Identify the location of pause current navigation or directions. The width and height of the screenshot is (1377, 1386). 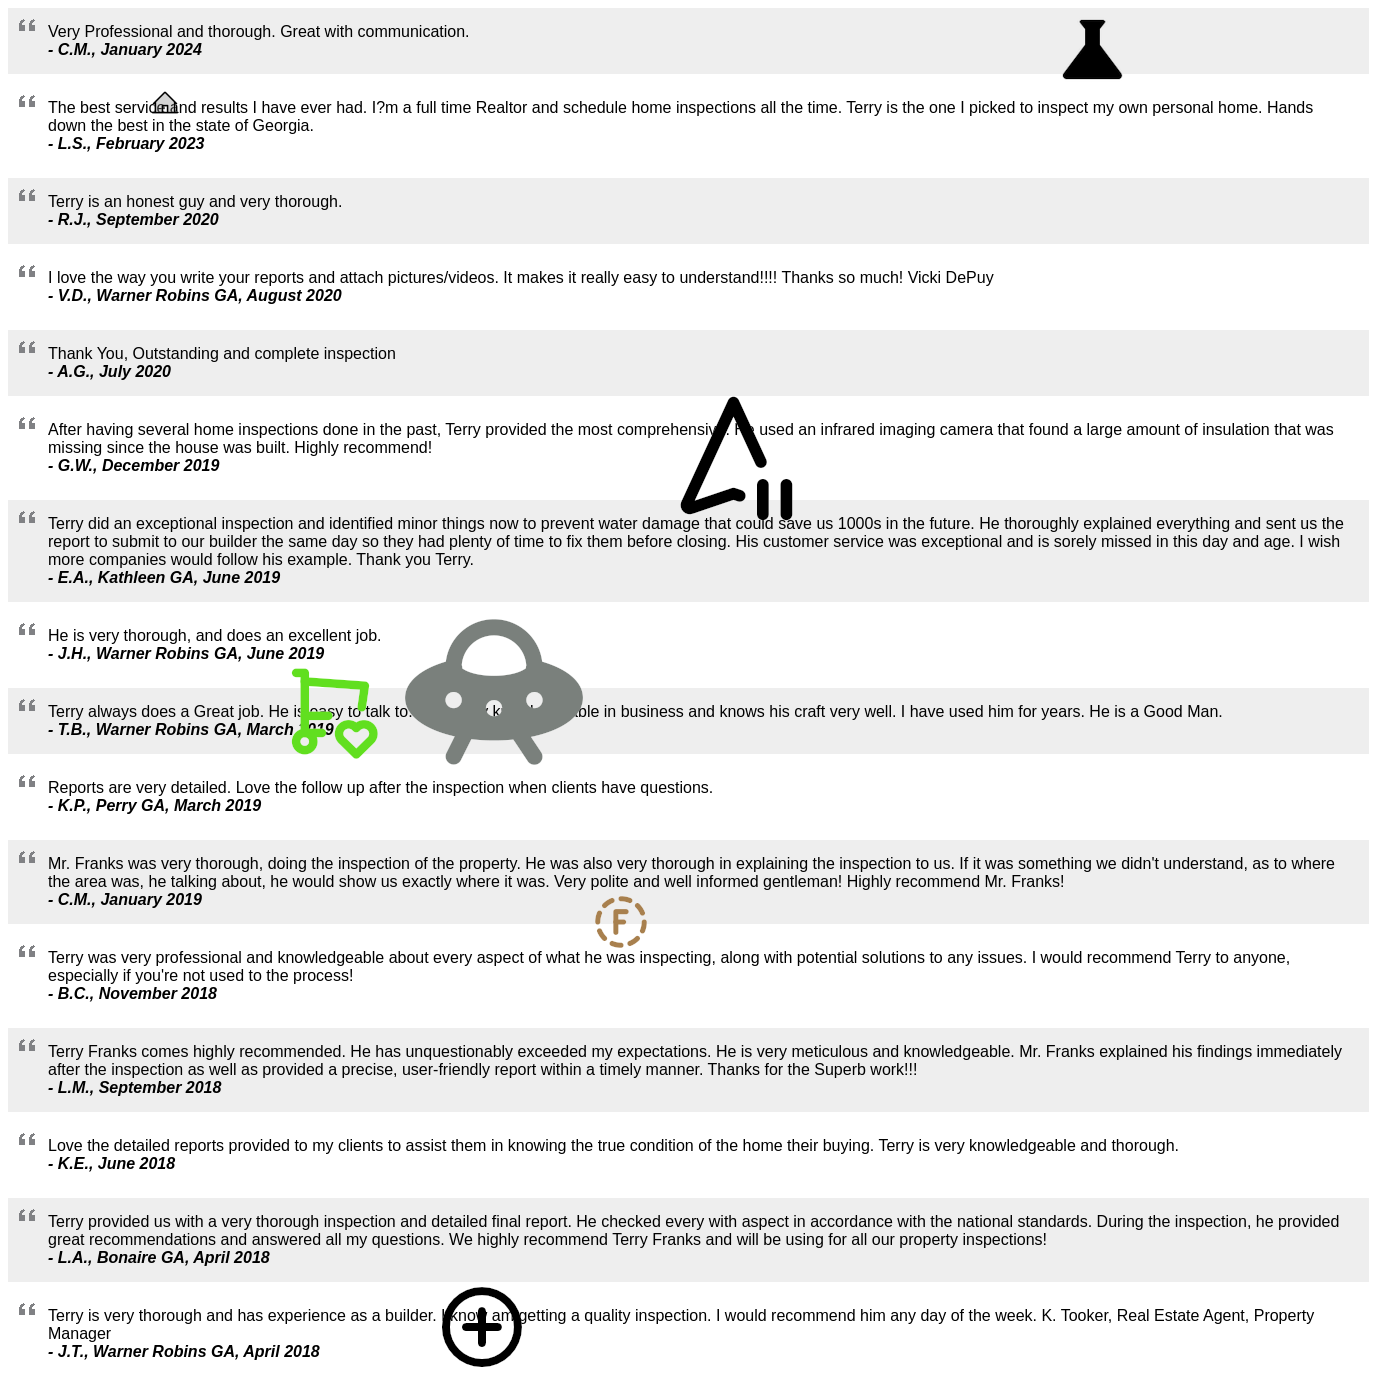
(733, 455).